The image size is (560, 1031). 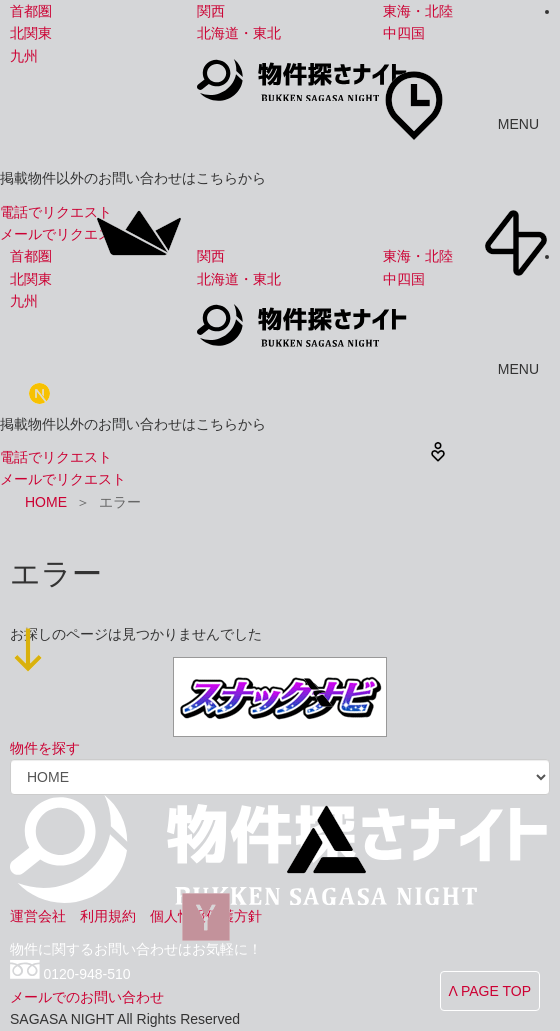 What do you see at coordinates (438, 452) in the screenshot?
I see `empathize or show compassion for others` at bounding box center [438, 452].